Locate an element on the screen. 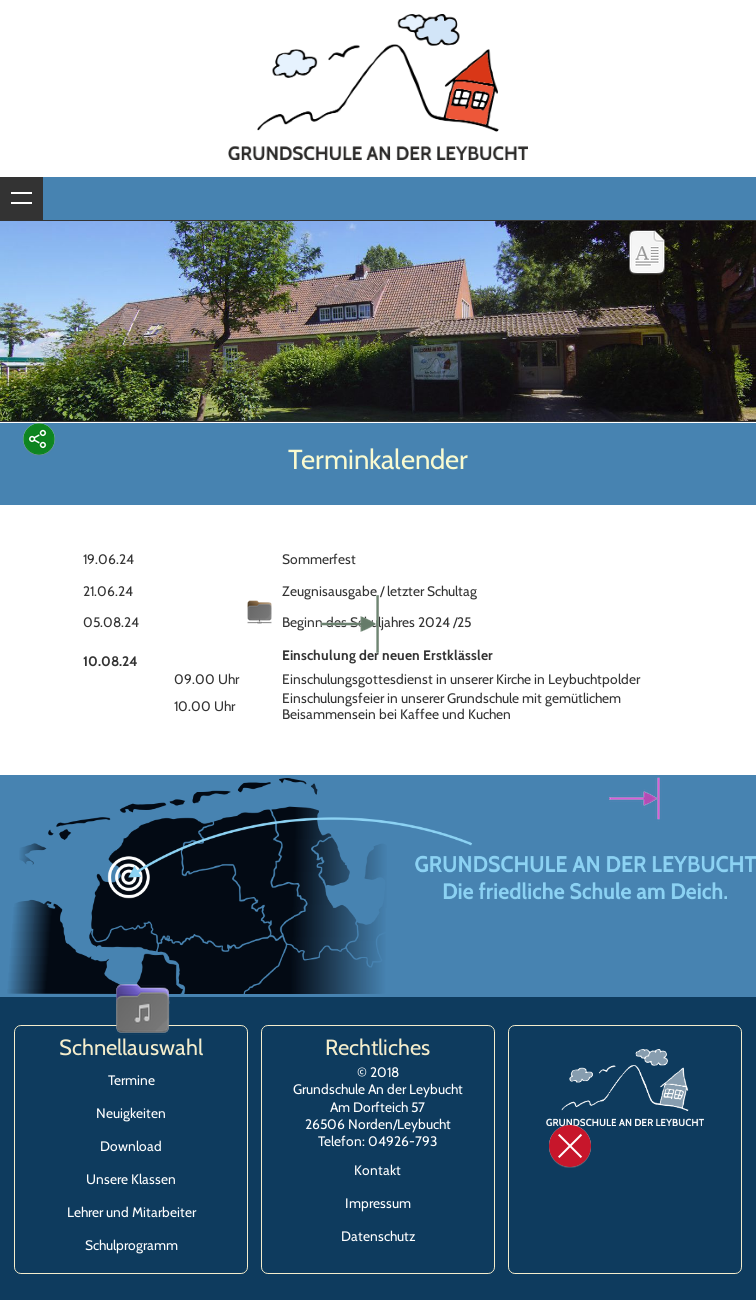  open a rich text document is located at coordinates (647, 252).